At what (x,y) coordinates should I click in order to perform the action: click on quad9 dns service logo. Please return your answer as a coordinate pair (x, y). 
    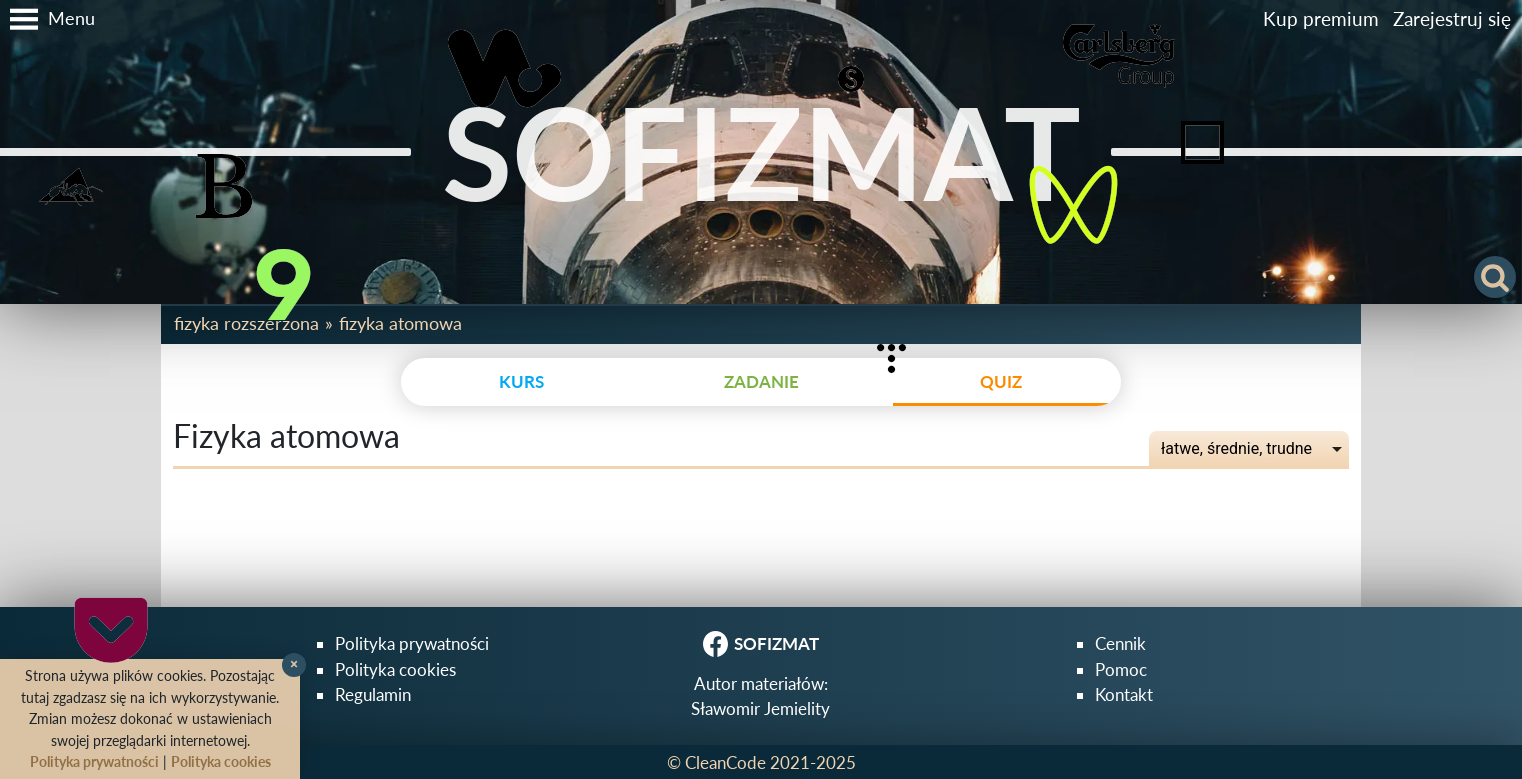
    Looking at the image, I should click on (283, 284).